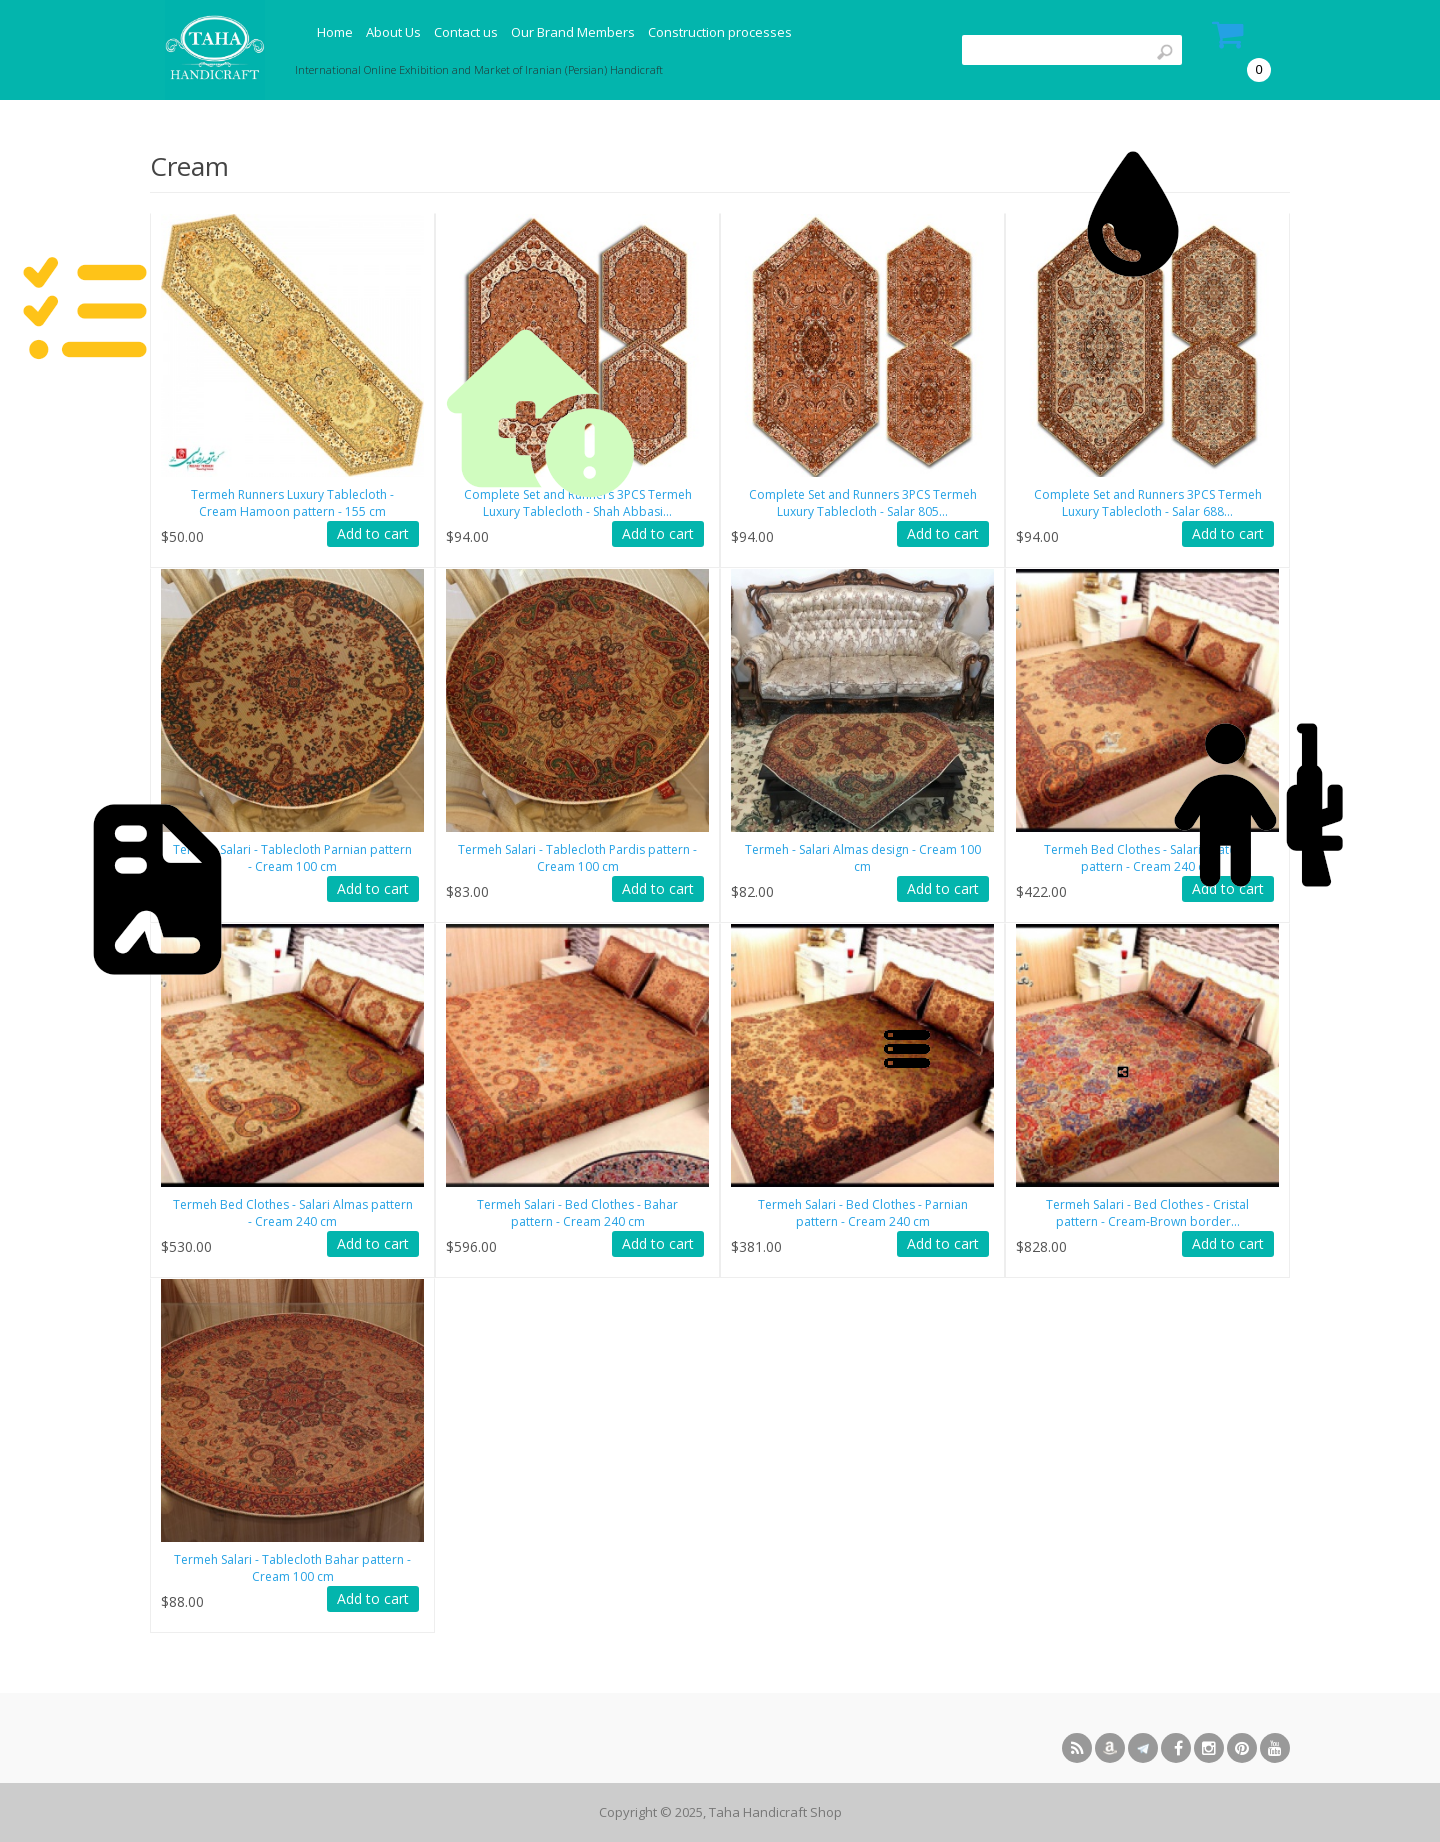 Image resolution: width=1440 pixels, height=1842 pixels. Describe the element at coordinates (907, 1049) in the screenshot. I see `view device storage settings` at that location.